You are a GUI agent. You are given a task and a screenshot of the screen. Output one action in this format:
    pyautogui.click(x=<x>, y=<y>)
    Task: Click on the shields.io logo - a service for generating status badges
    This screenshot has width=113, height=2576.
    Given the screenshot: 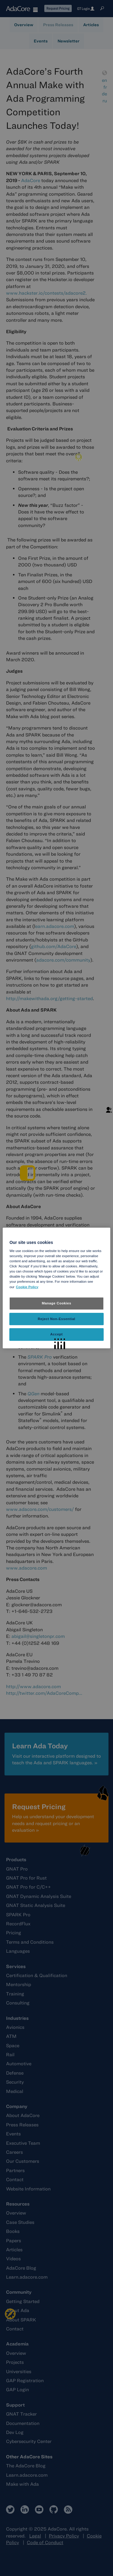 What is the action you would take?
    pyautogui.click(x=27, y=1173)
    